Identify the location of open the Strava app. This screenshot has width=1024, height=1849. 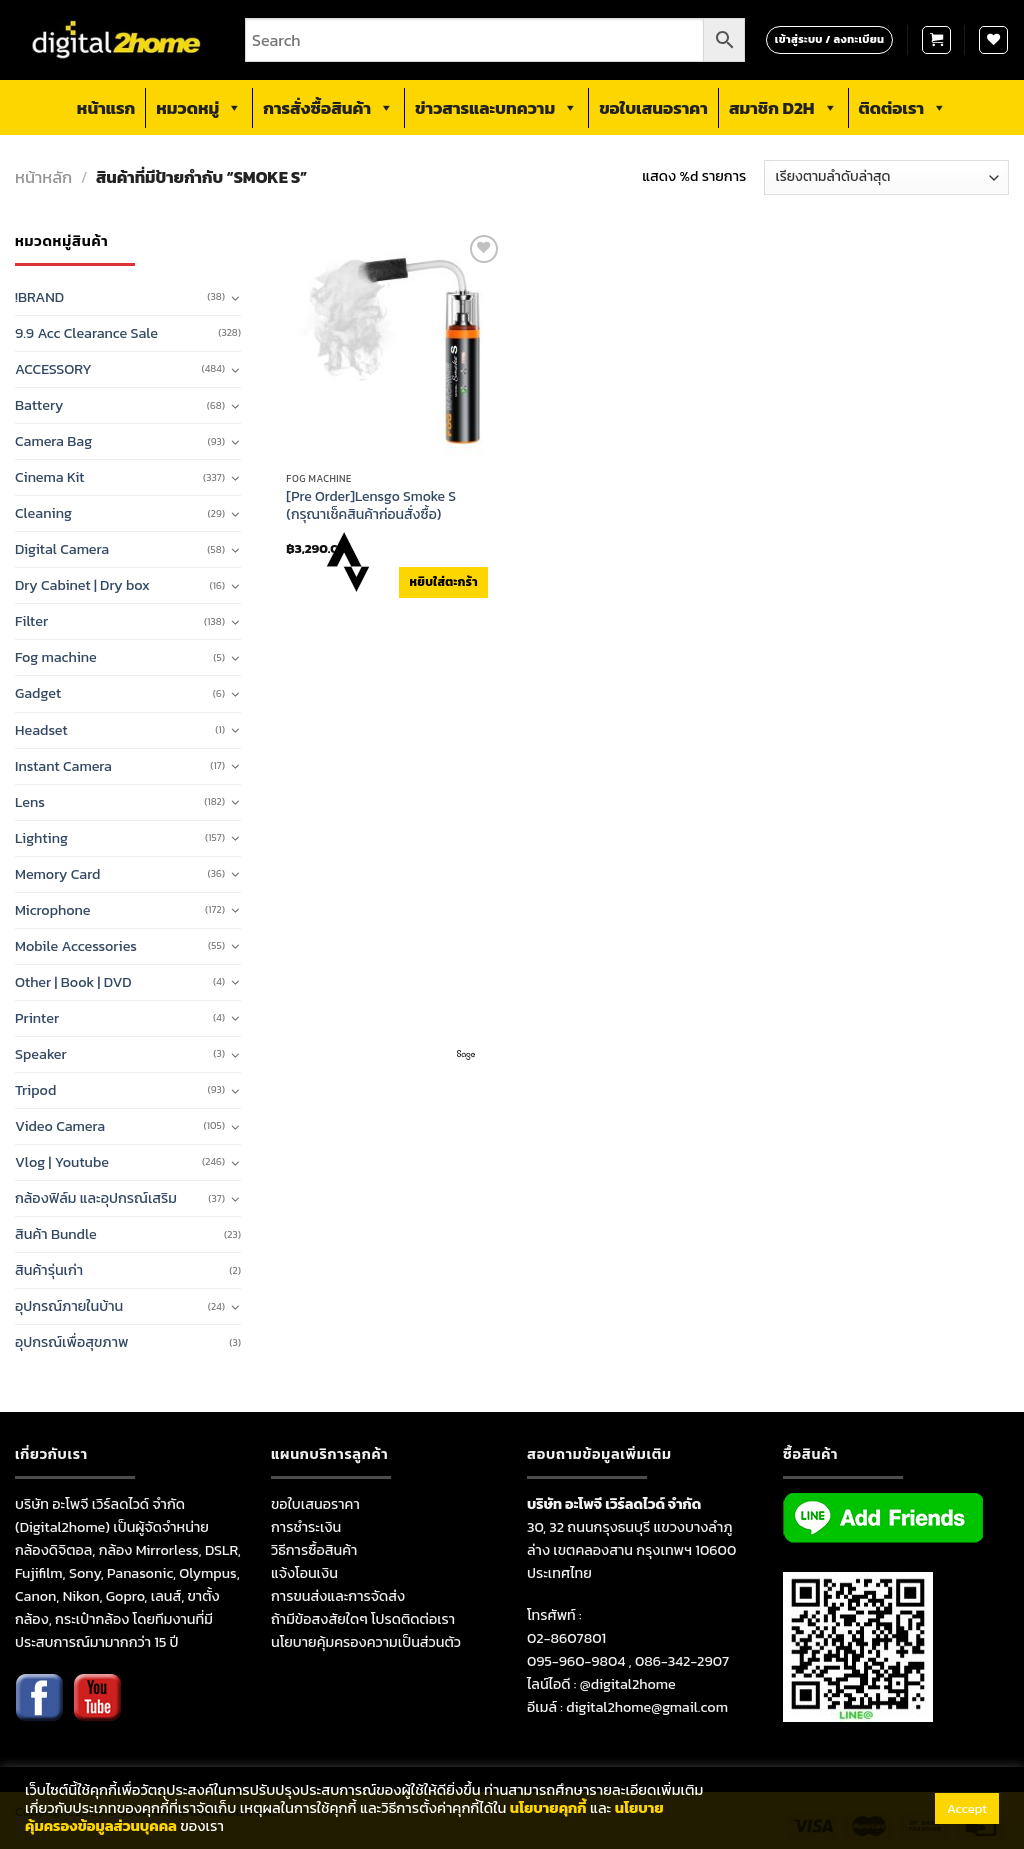
(348, 562).